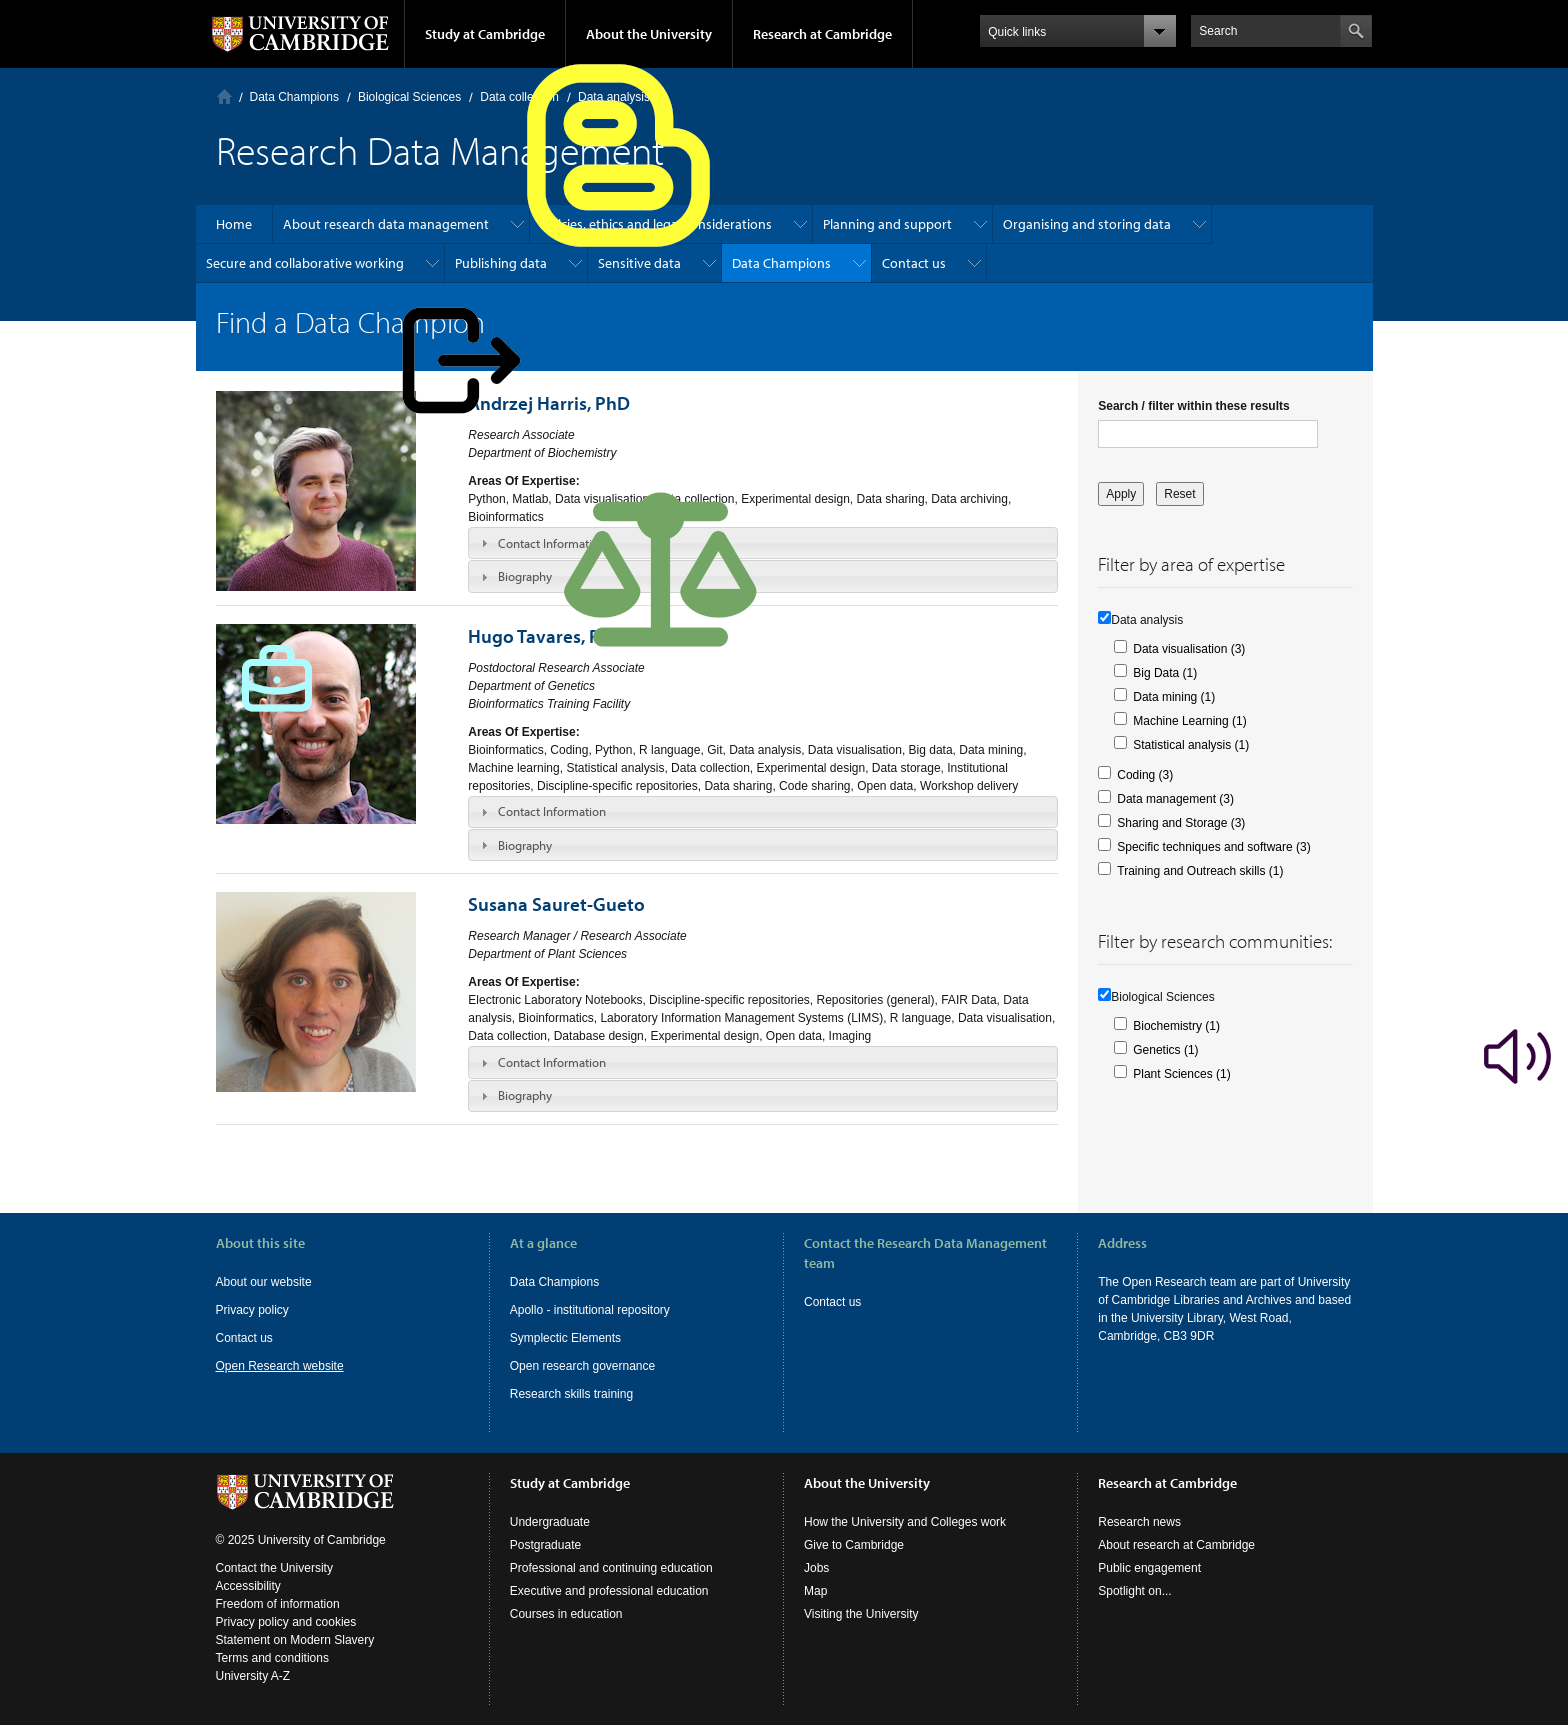  Describe the element at coordinates (1517, 1056) in the screenshot. I see `unmute audio or turn sound on` at that location.